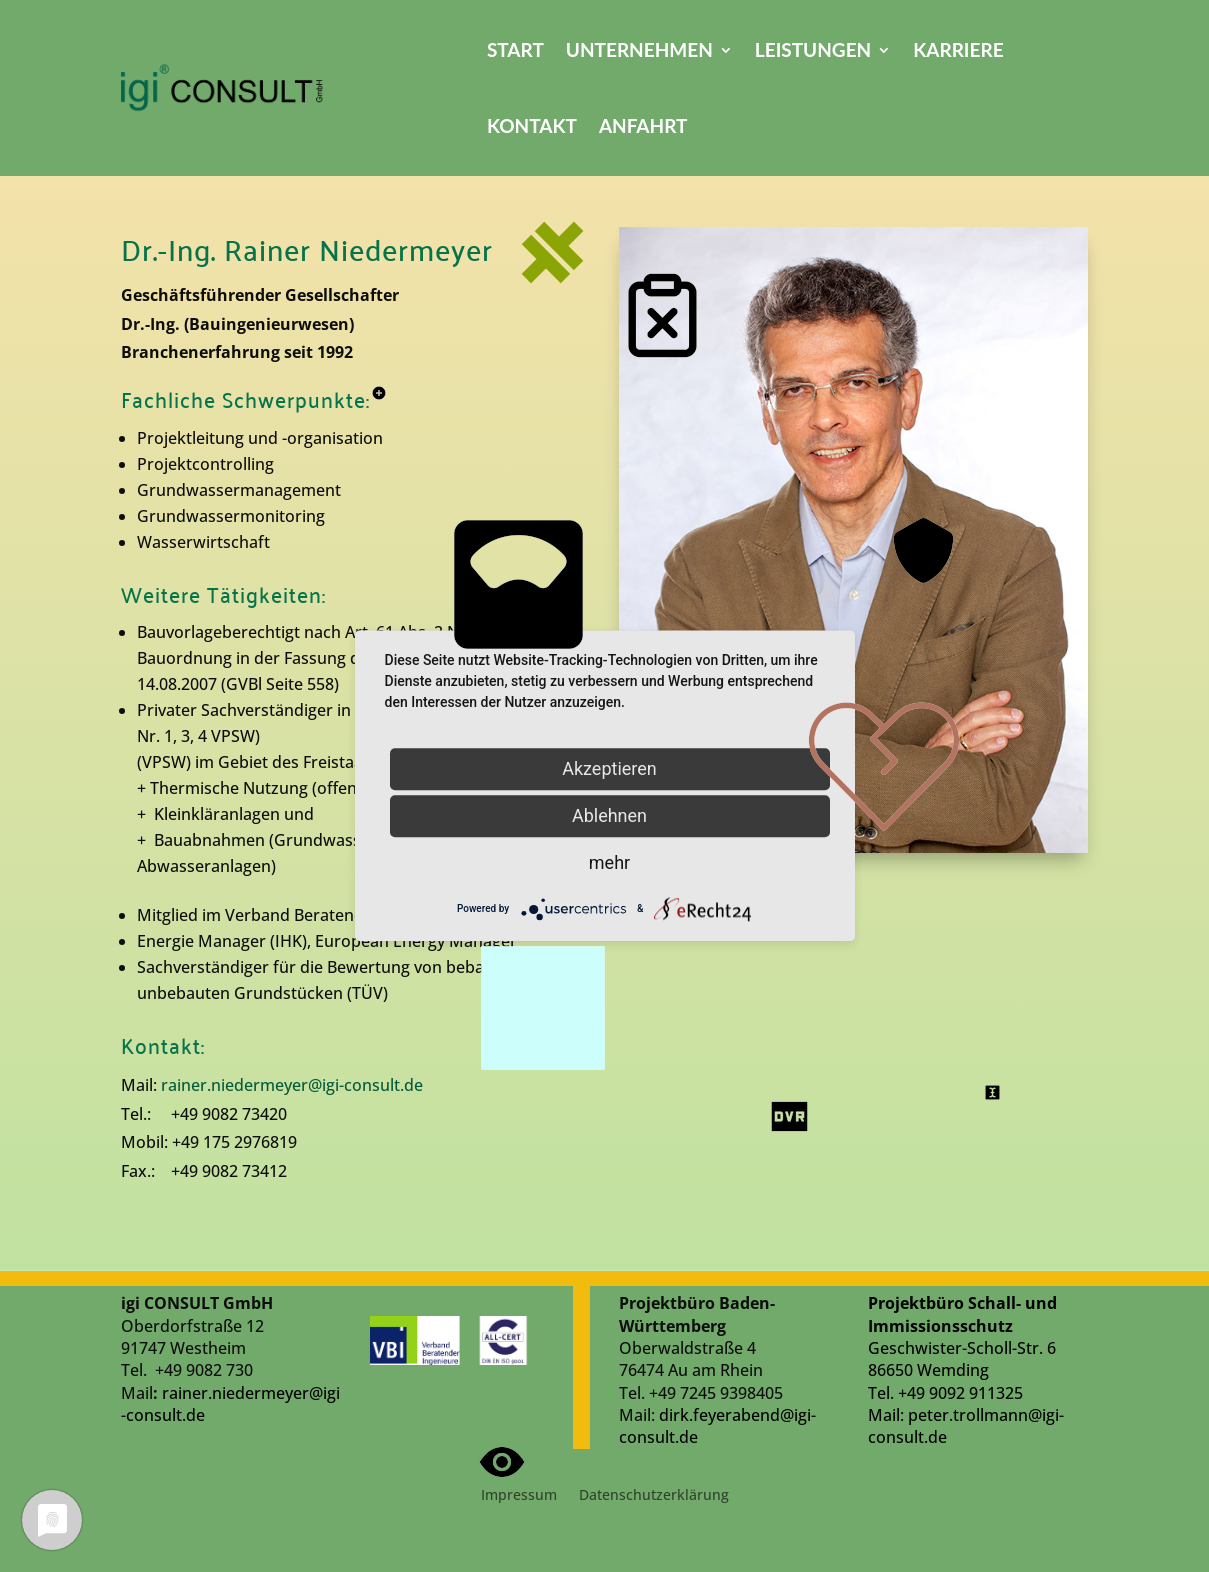  What do you see at coordinates (992, 1092) in the screenshot?
I see `text input field cursor indicator` at bounding box center [992, 1092].